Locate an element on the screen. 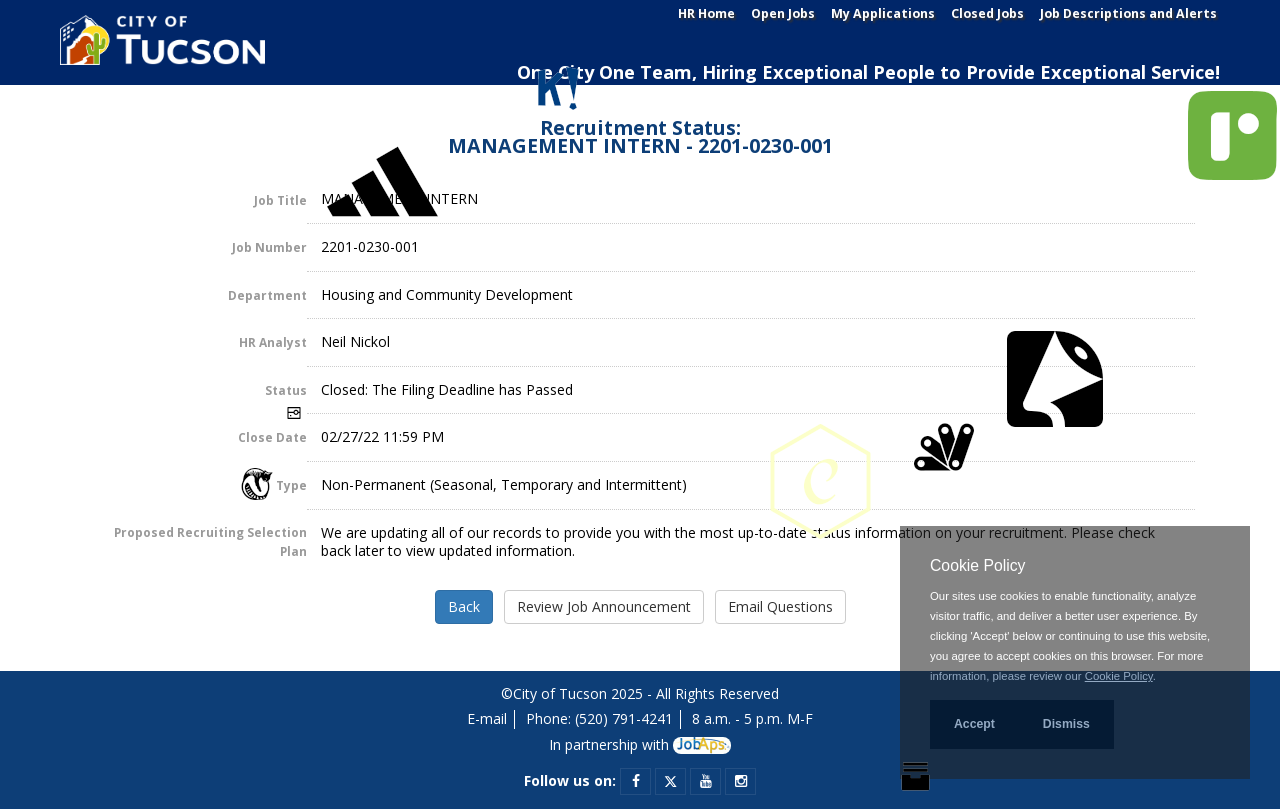  Google Apps Script logo is located at coordinates (944, 447).